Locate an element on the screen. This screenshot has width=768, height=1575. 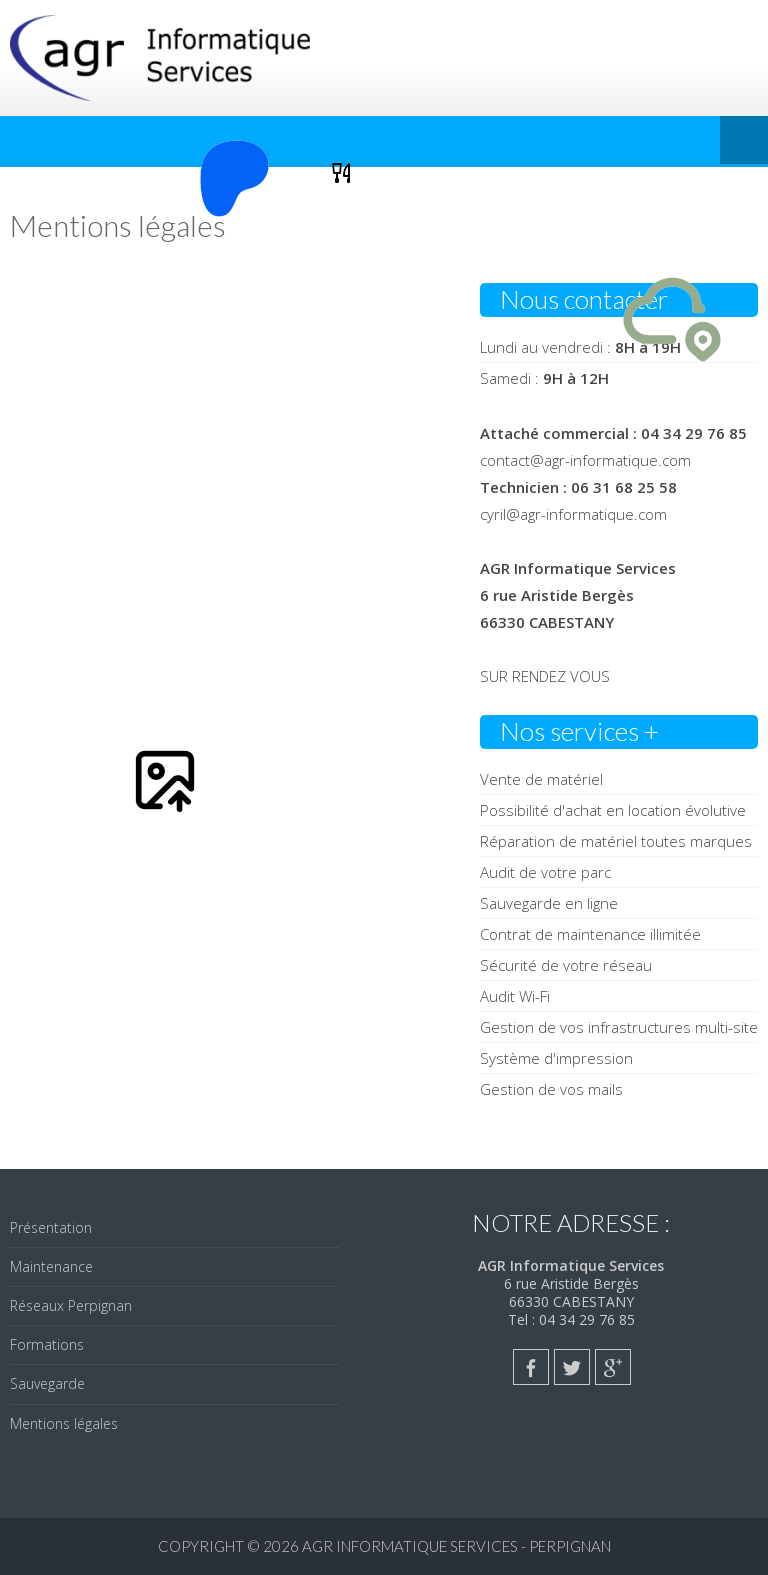
view cloud storage location is located at coordinates (672, 313).